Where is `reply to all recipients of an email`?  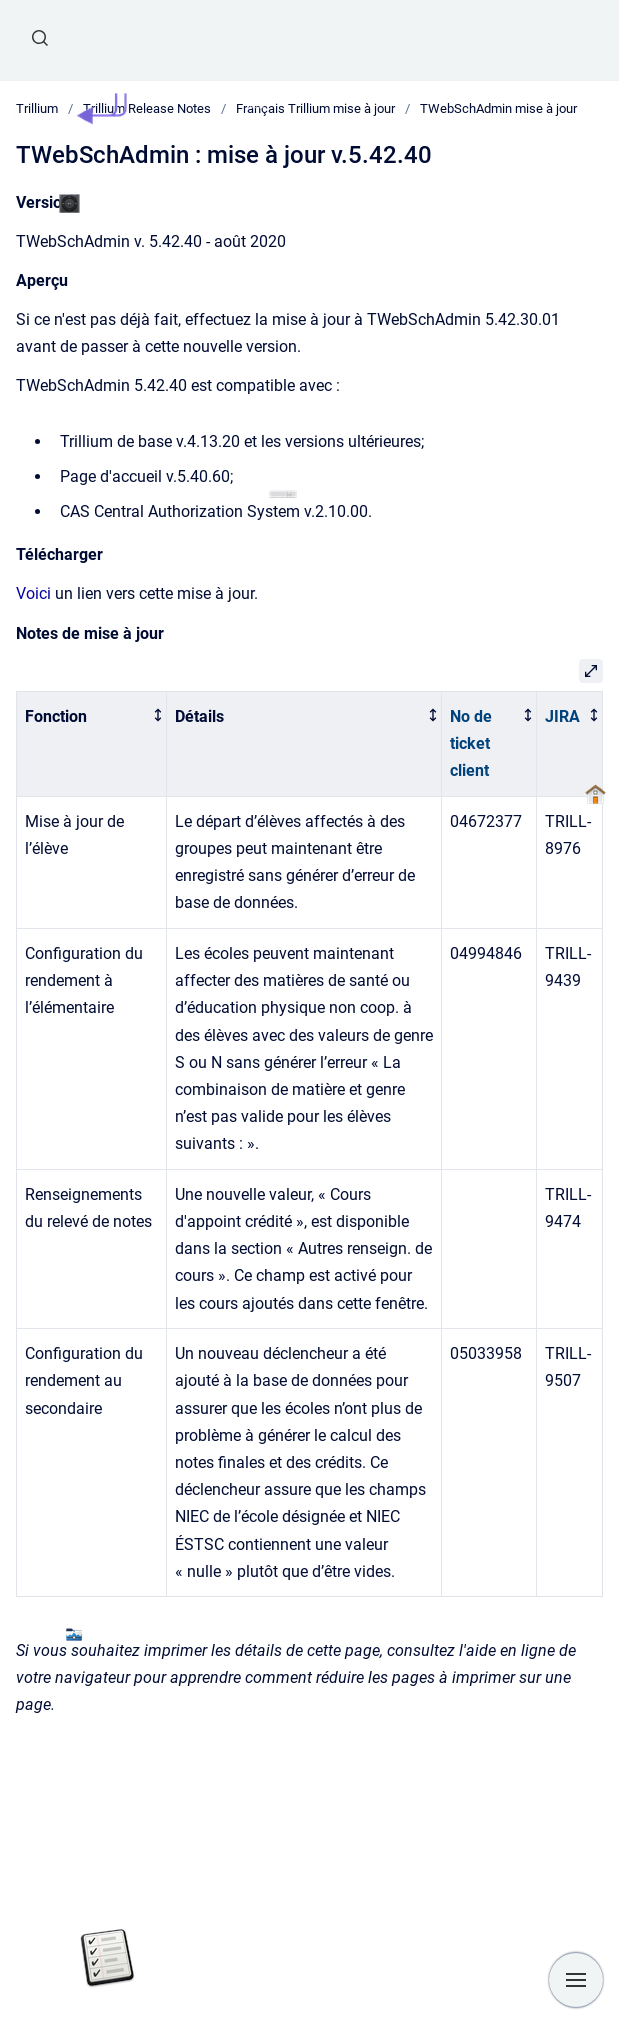
reply to all recipients of an email is located at coordinates (101, 105).